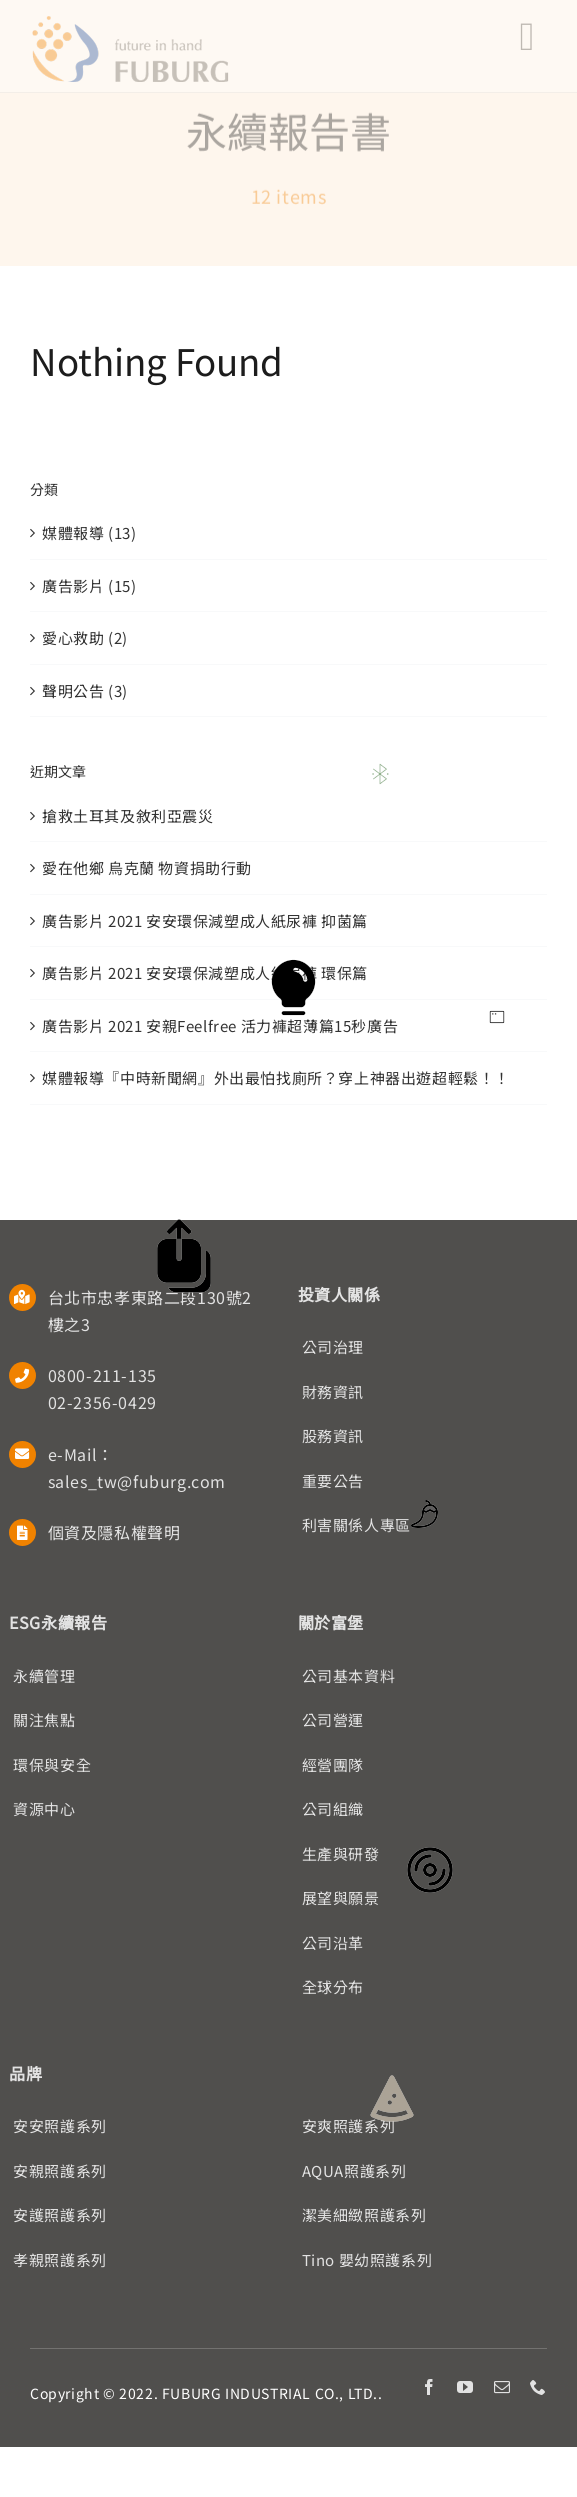 The height and width of the screenshot is (2497, 577). What do you see at coordinates (430, 1870) in the screenshot?
I see `play or browse music library` at bounding box center [430, 1870].